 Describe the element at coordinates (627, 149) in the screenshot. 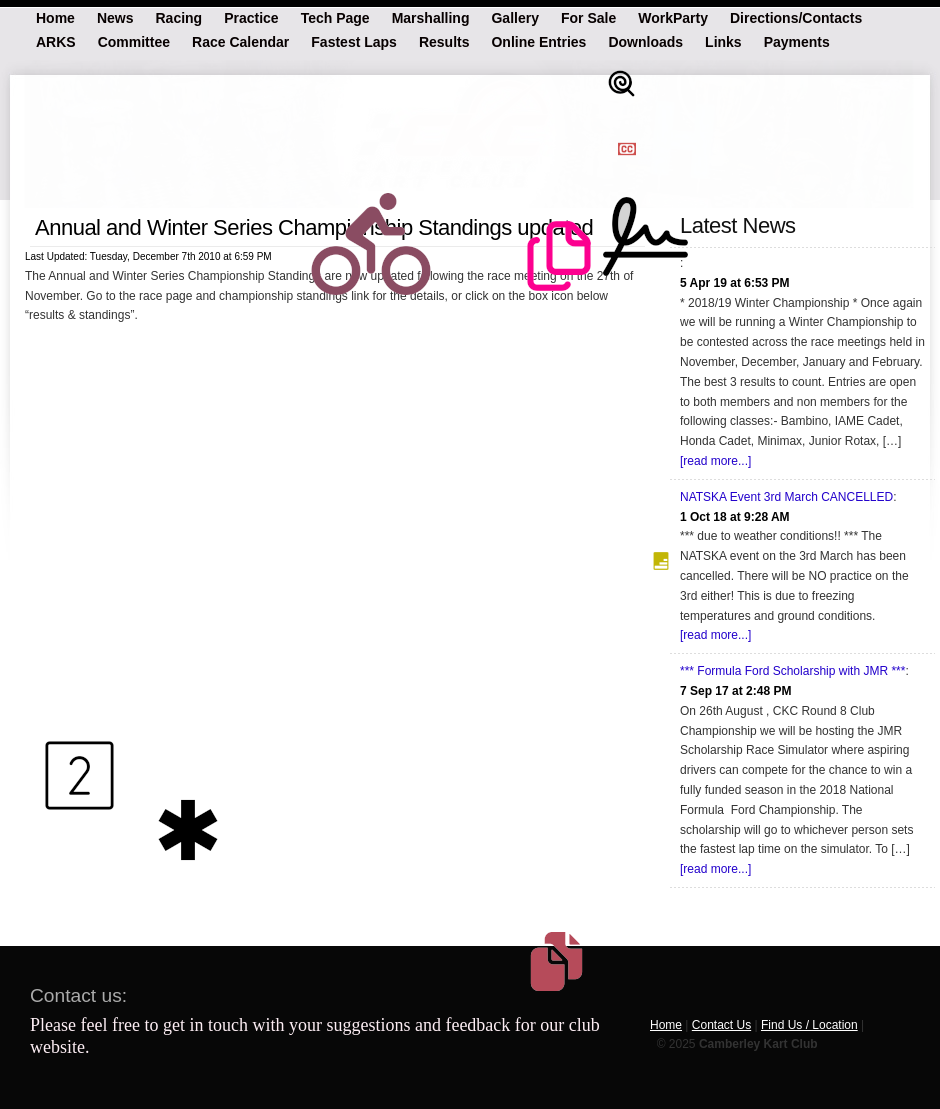

I see `enable closed captioning for video content` at that location.